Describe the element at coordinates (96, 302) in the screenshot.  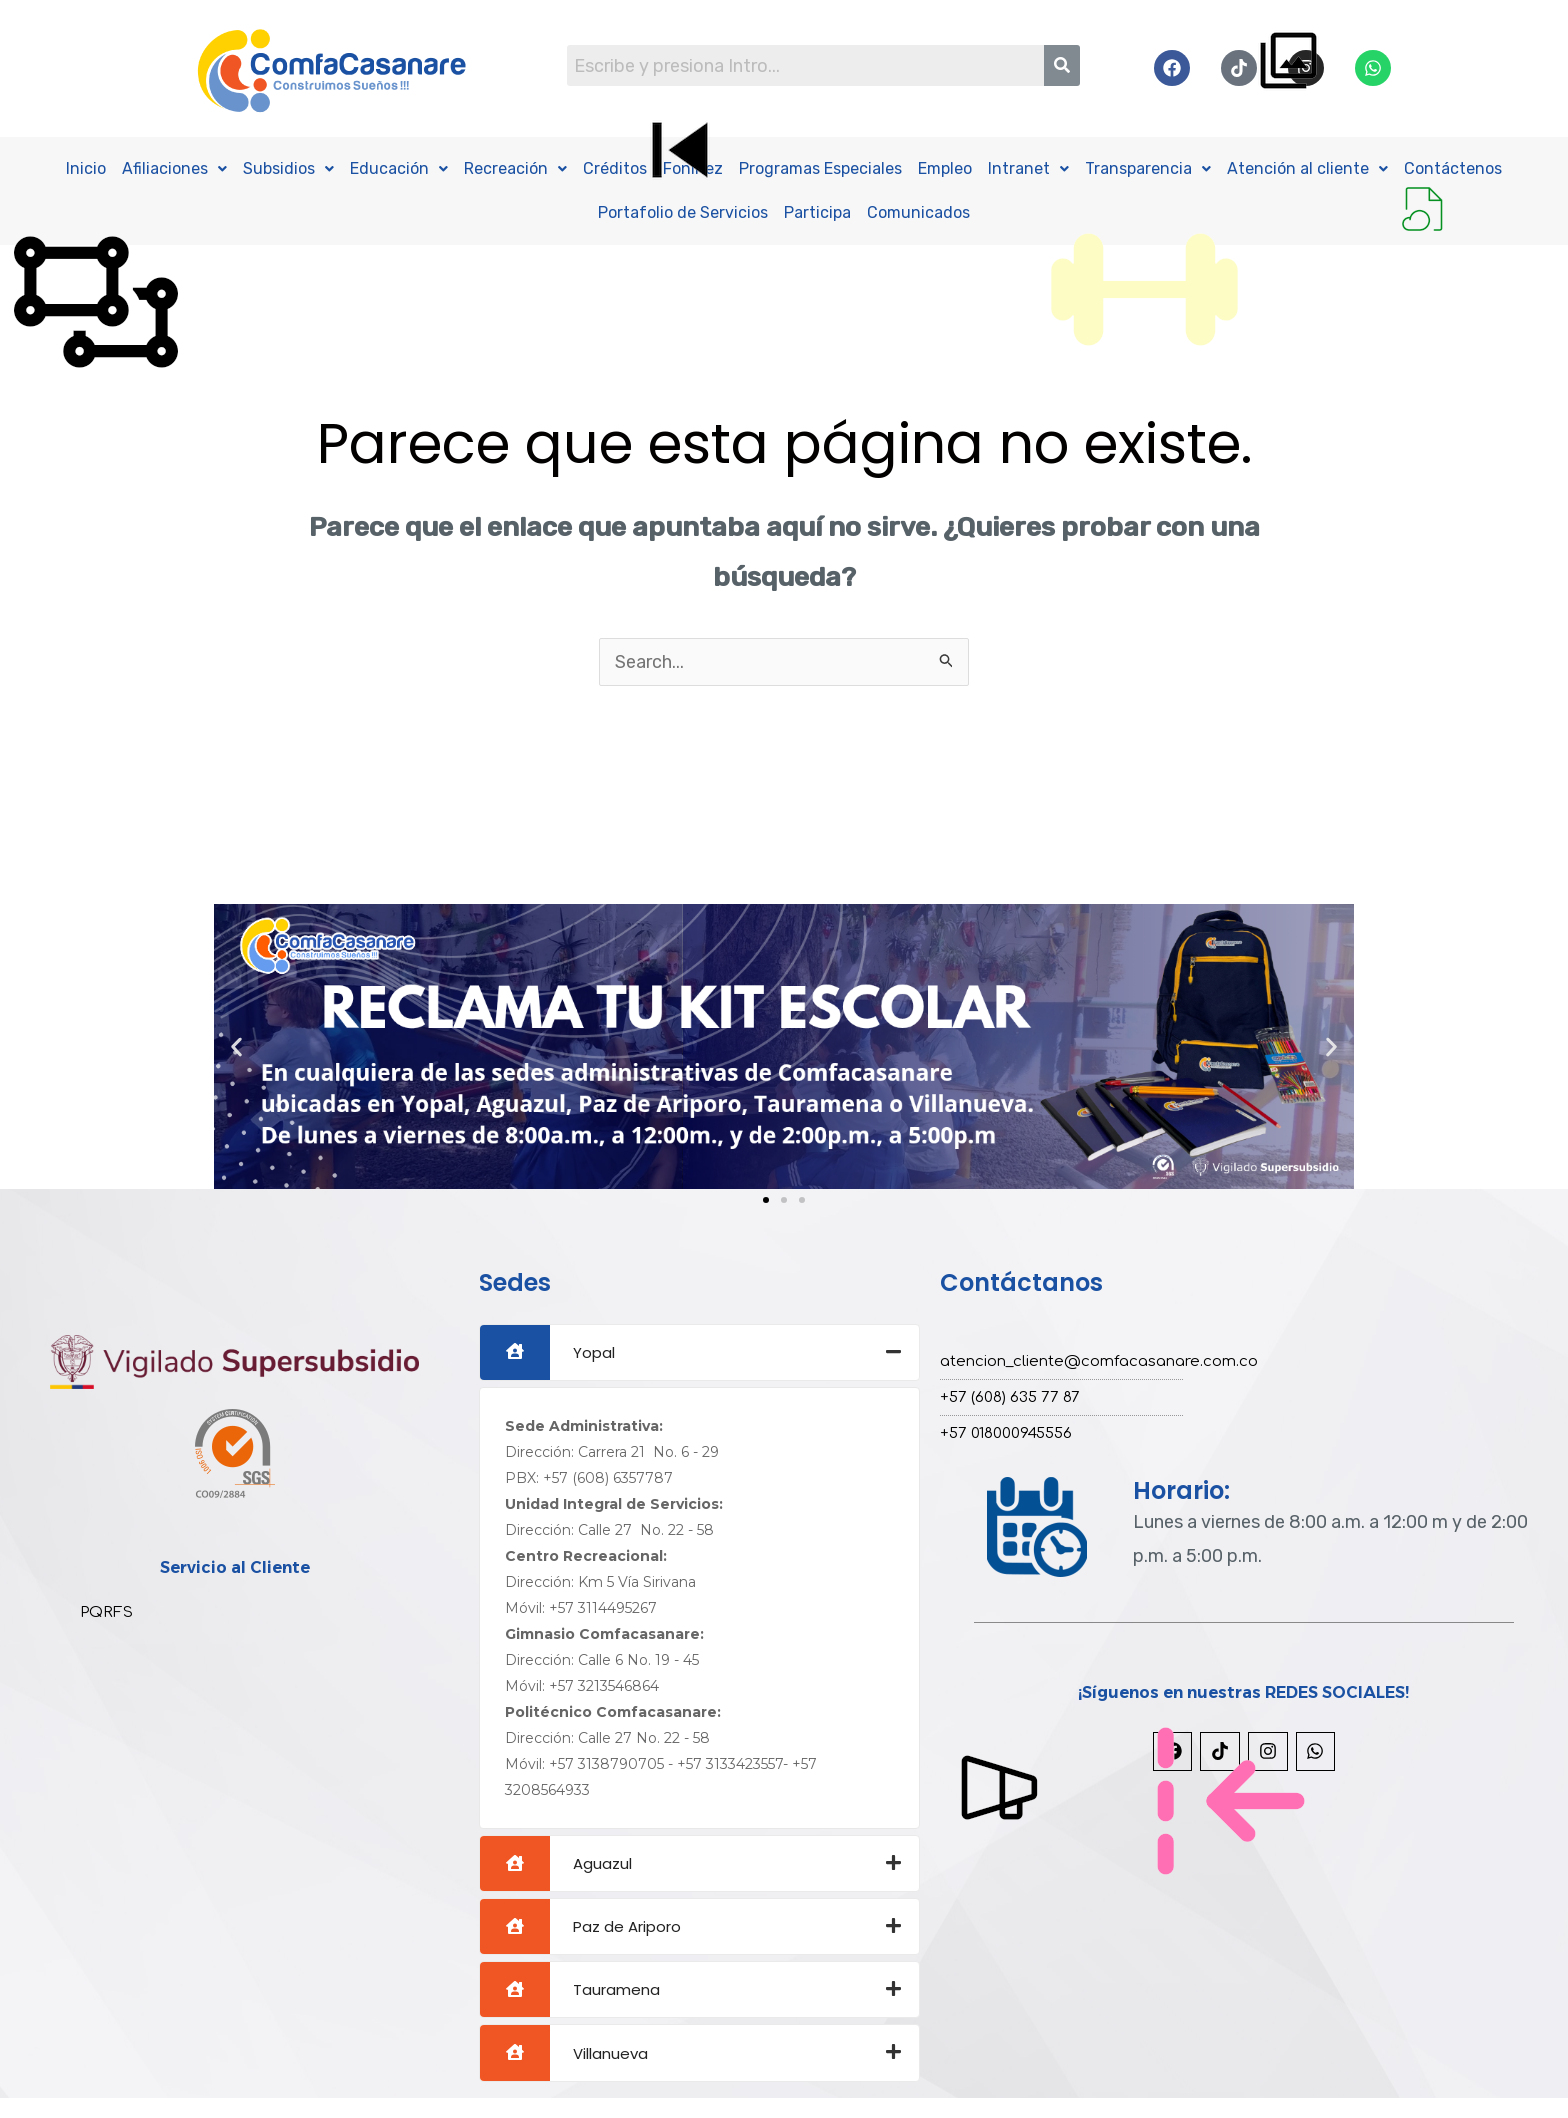
I see `ungroup selected objects` at that location.